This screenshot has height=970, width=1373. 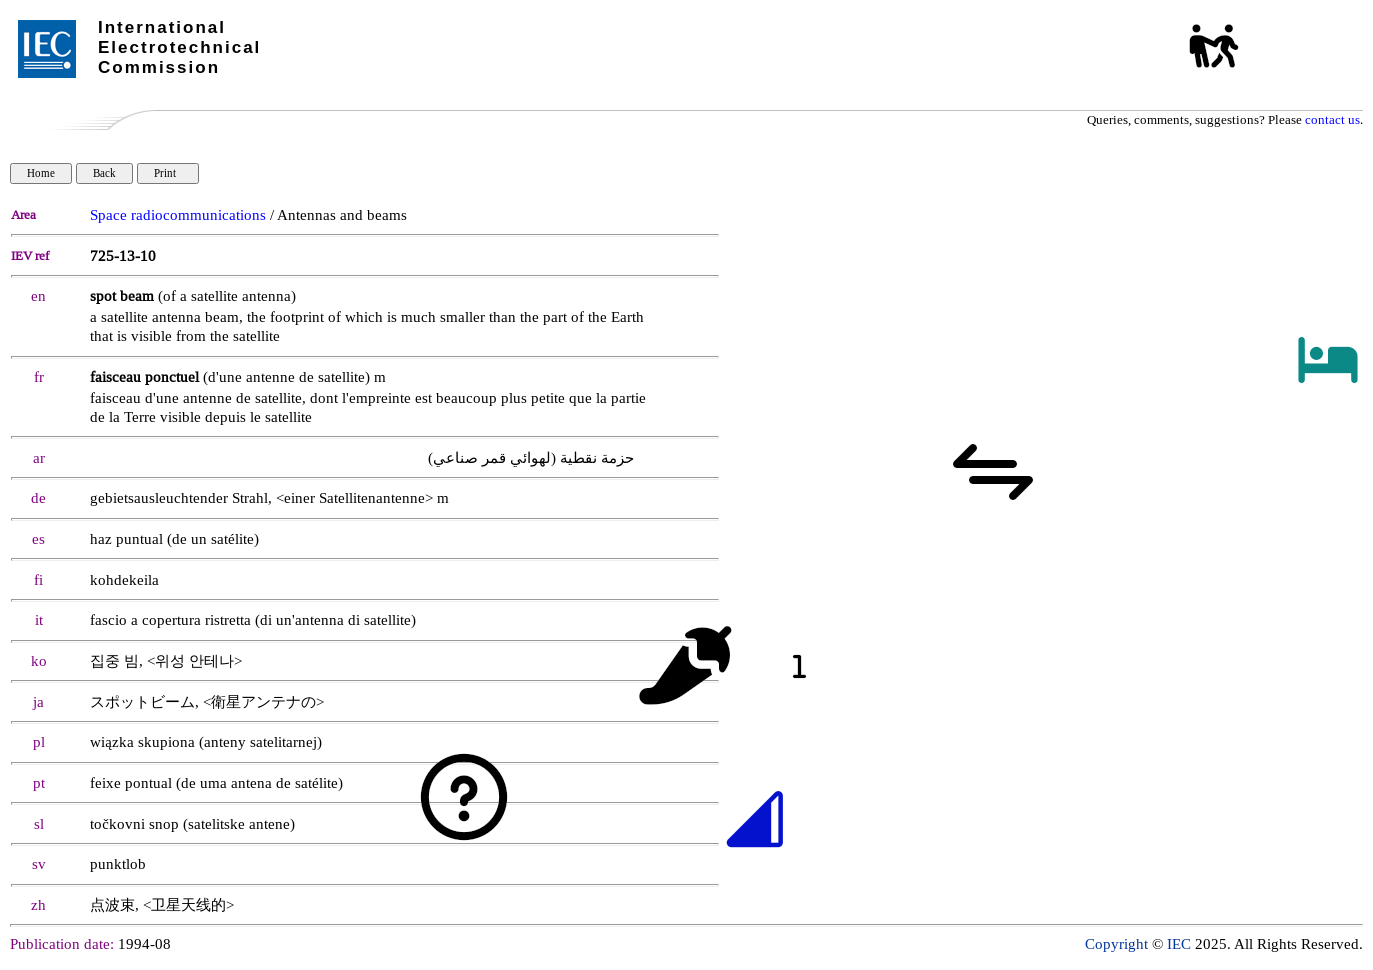 I want to click on find nearby hotels or accommodations, so click(x=1328, y=360).